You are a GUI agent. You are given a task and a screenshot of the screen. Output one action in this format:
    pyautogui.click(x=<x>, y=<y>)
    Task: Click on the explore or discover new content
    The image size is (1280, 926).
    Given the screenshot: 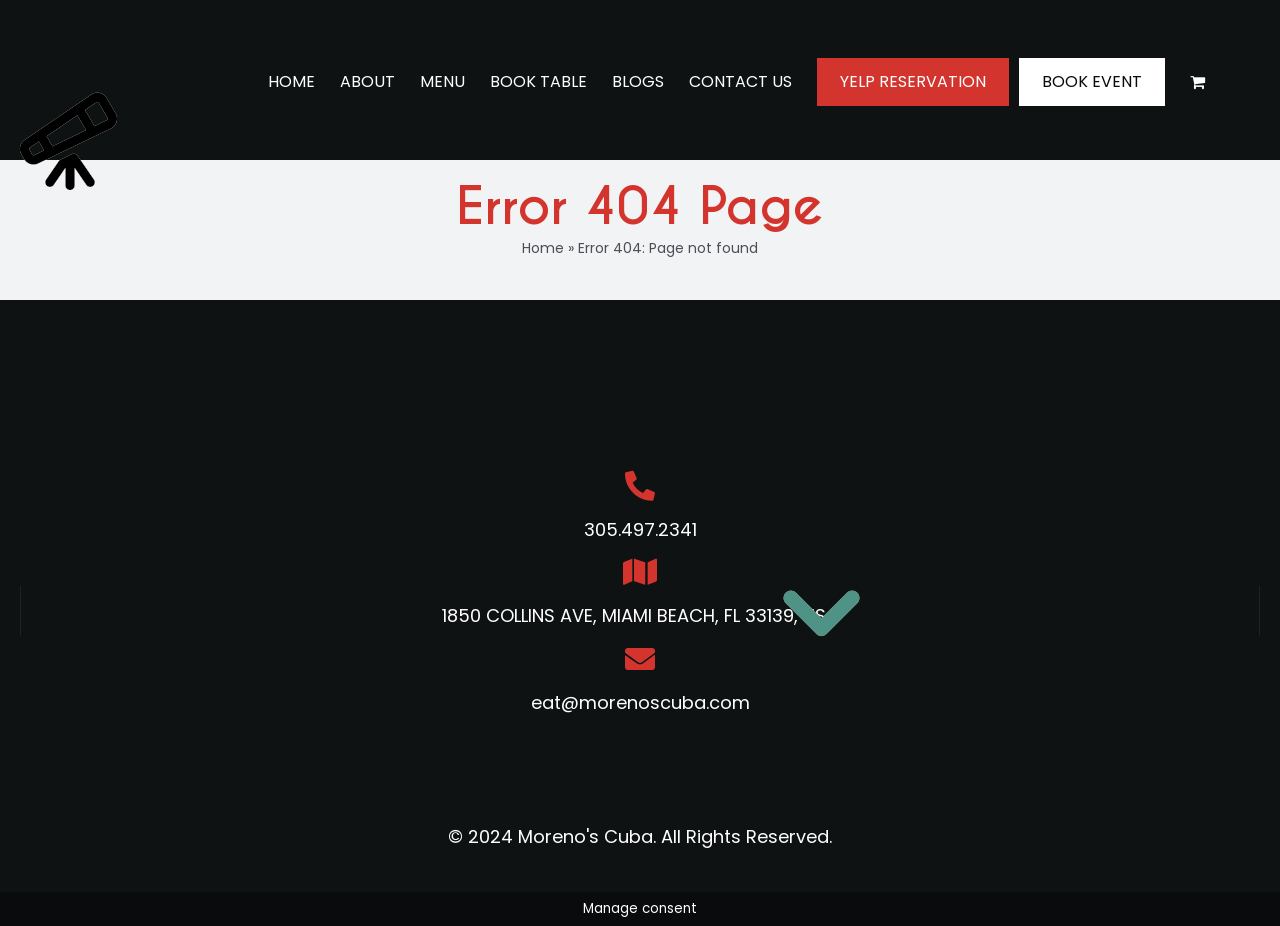 What is the action you would take?
    pyautogui.click(x=68, y=140)
    